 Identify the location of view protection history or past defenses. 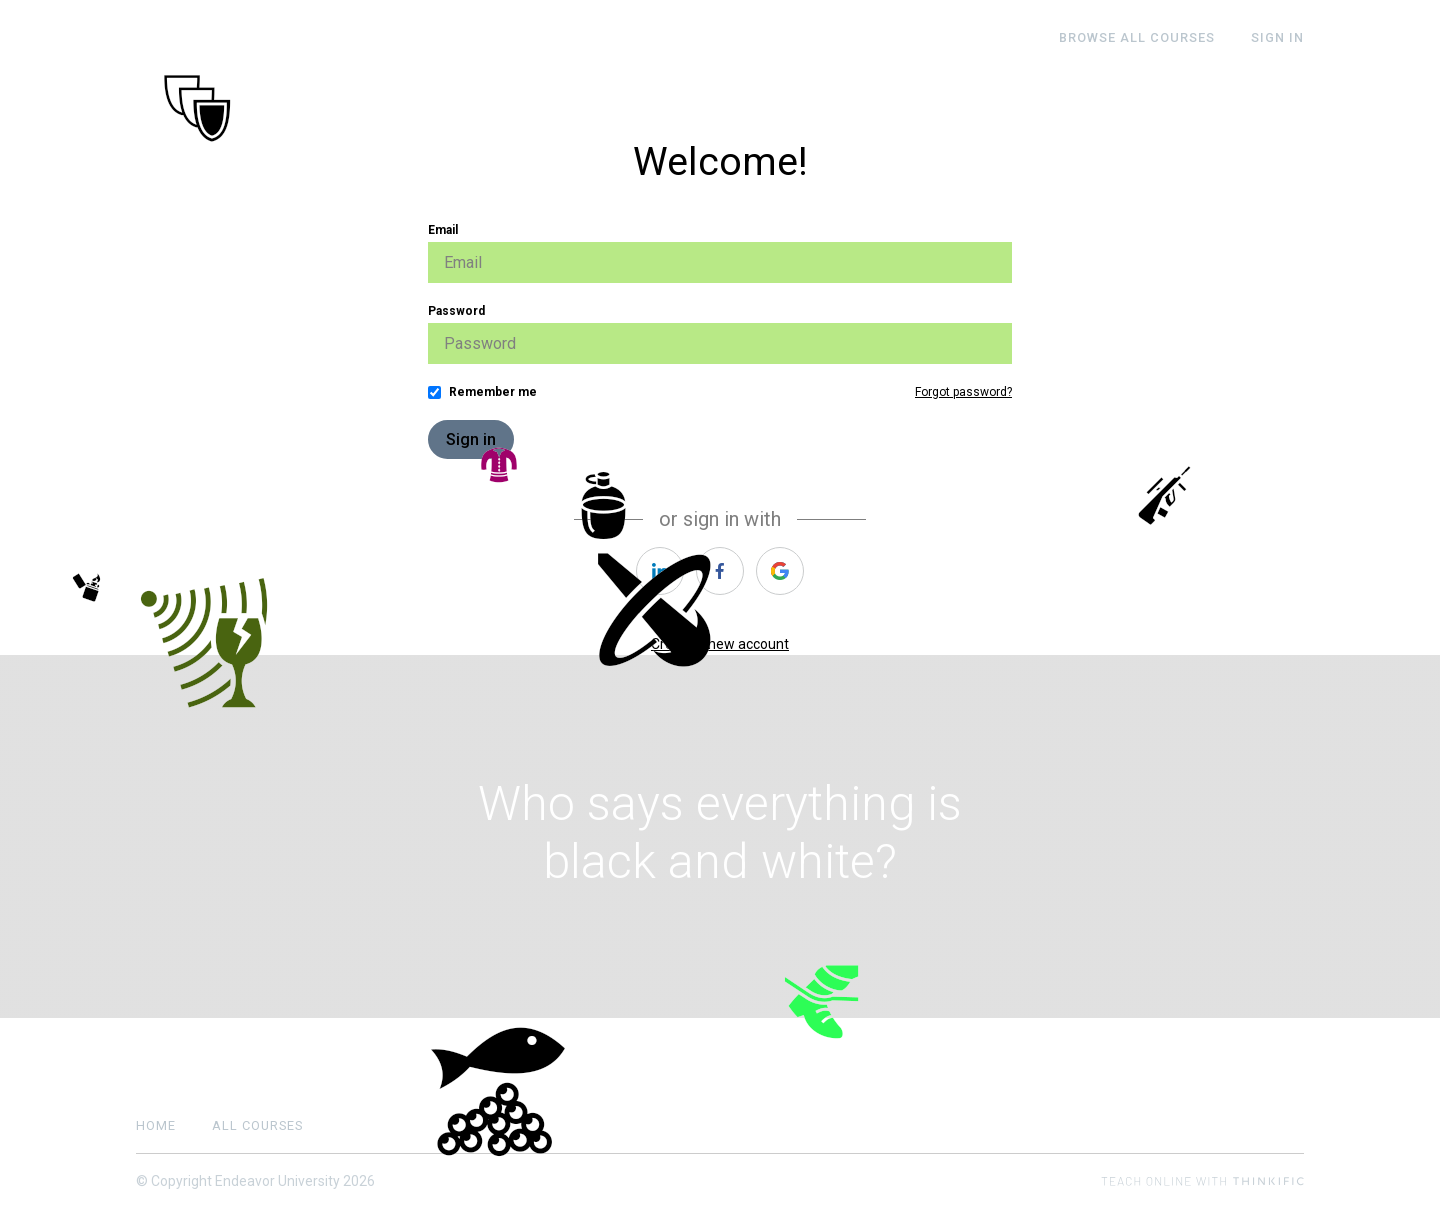
(197, 108).